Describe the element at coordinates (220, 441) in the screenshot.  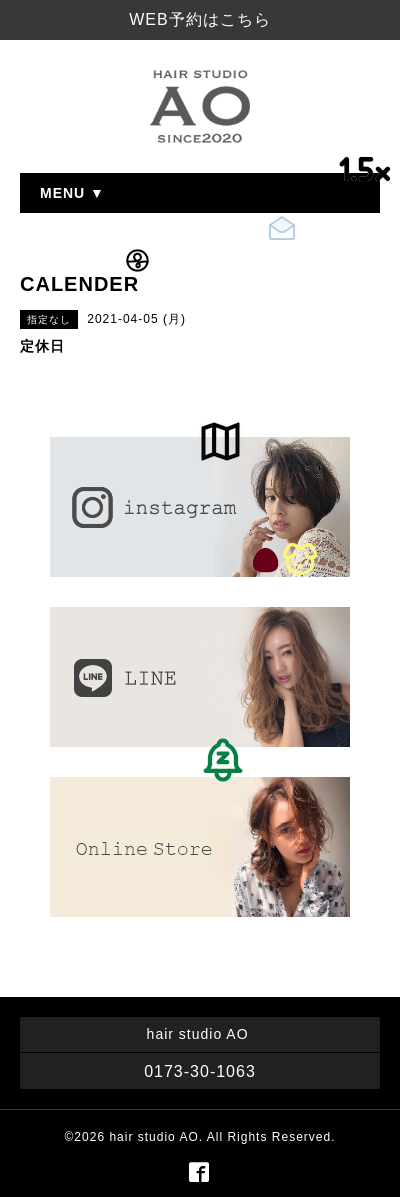
I see `open map view` at that location.